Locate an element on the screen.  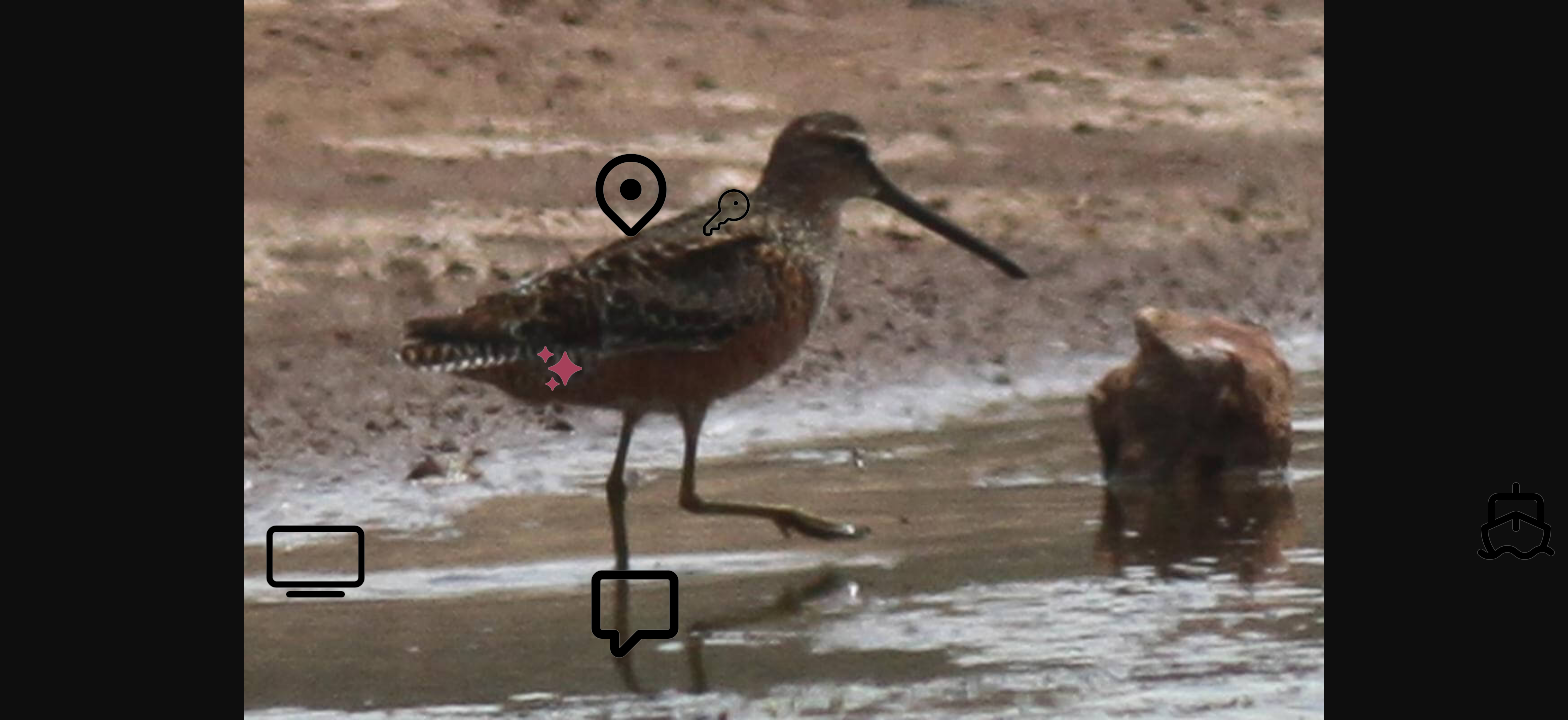
access account security settings is located at coordinates (726, 212).